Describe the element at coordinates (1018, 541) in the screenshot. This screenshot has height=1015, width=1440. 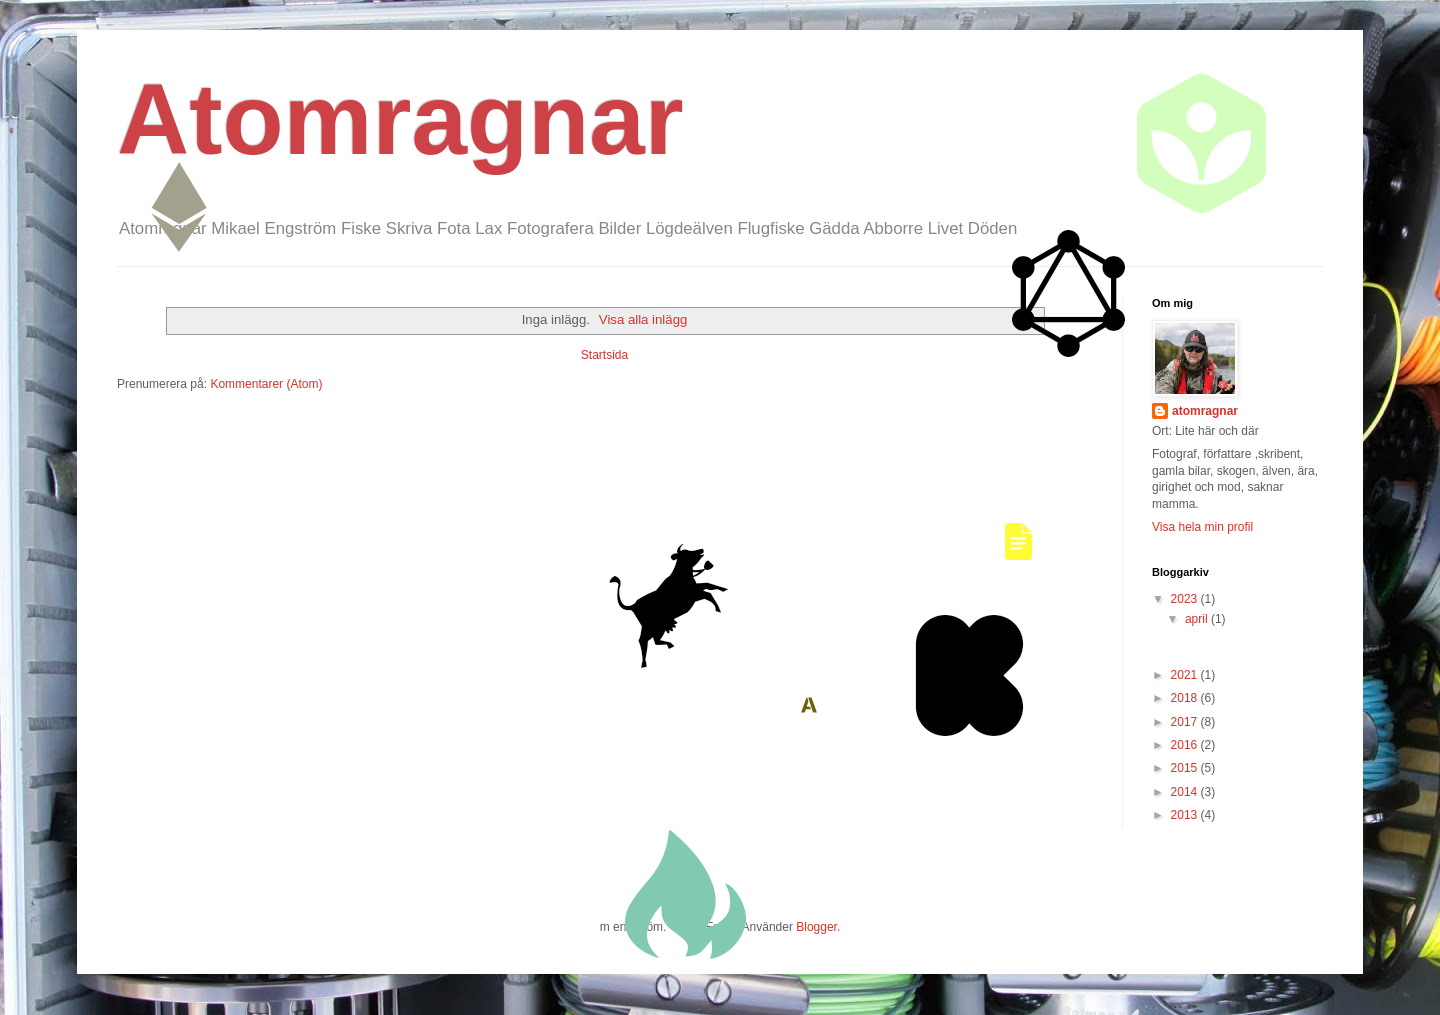
I see `open google docs` at that location.